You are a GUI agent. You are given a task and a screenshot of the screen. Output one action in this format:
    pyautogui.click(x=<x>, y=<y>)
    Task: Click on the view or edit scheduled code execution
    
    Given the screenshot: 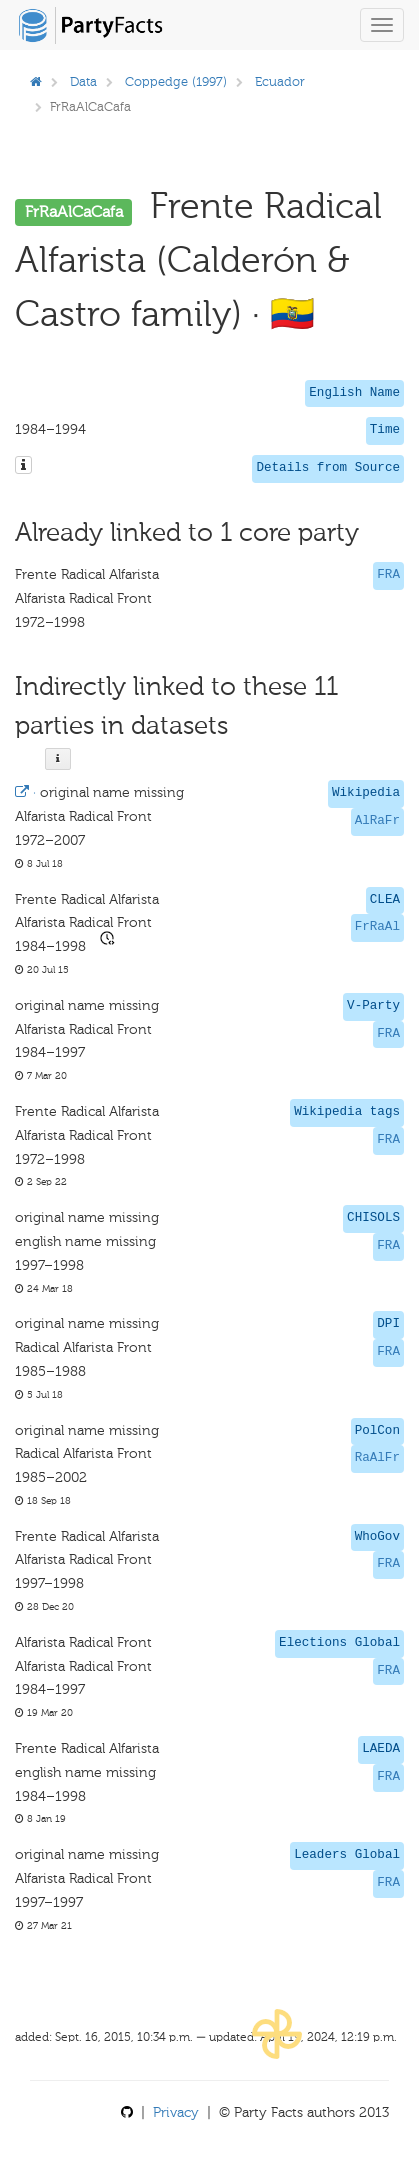 What is the action you would take?
    pyautogui.click(x=107, y=938)
    